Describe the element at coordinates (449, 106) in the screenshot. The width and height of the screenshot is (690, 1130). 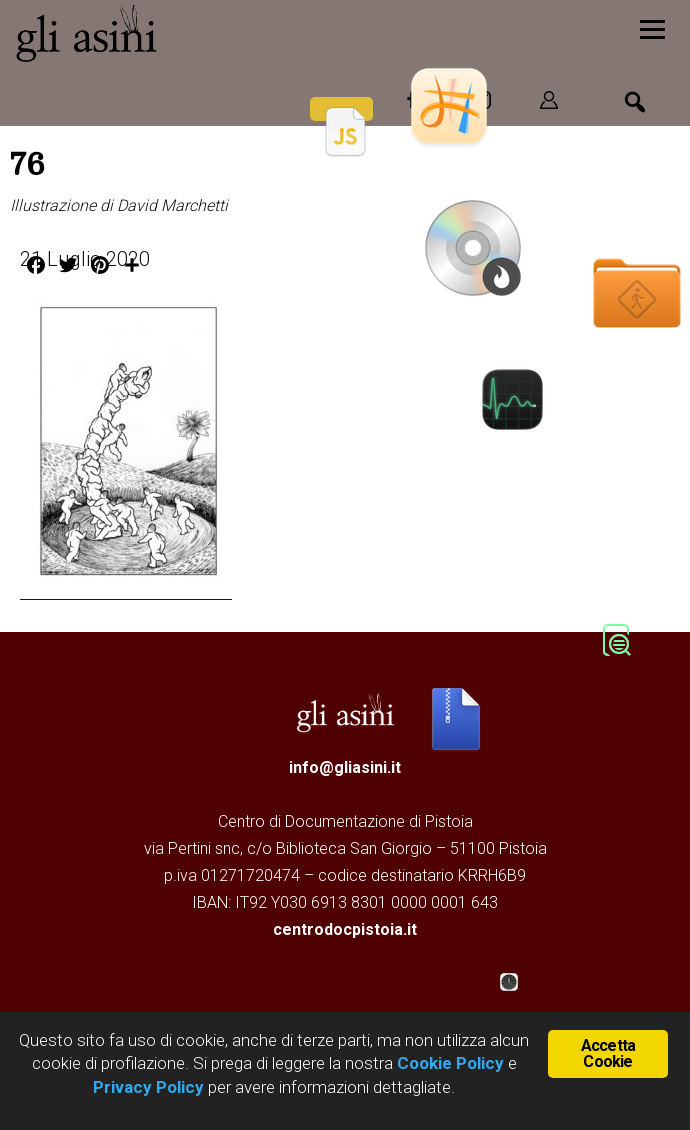
I see `open pmim input method app` at that location.